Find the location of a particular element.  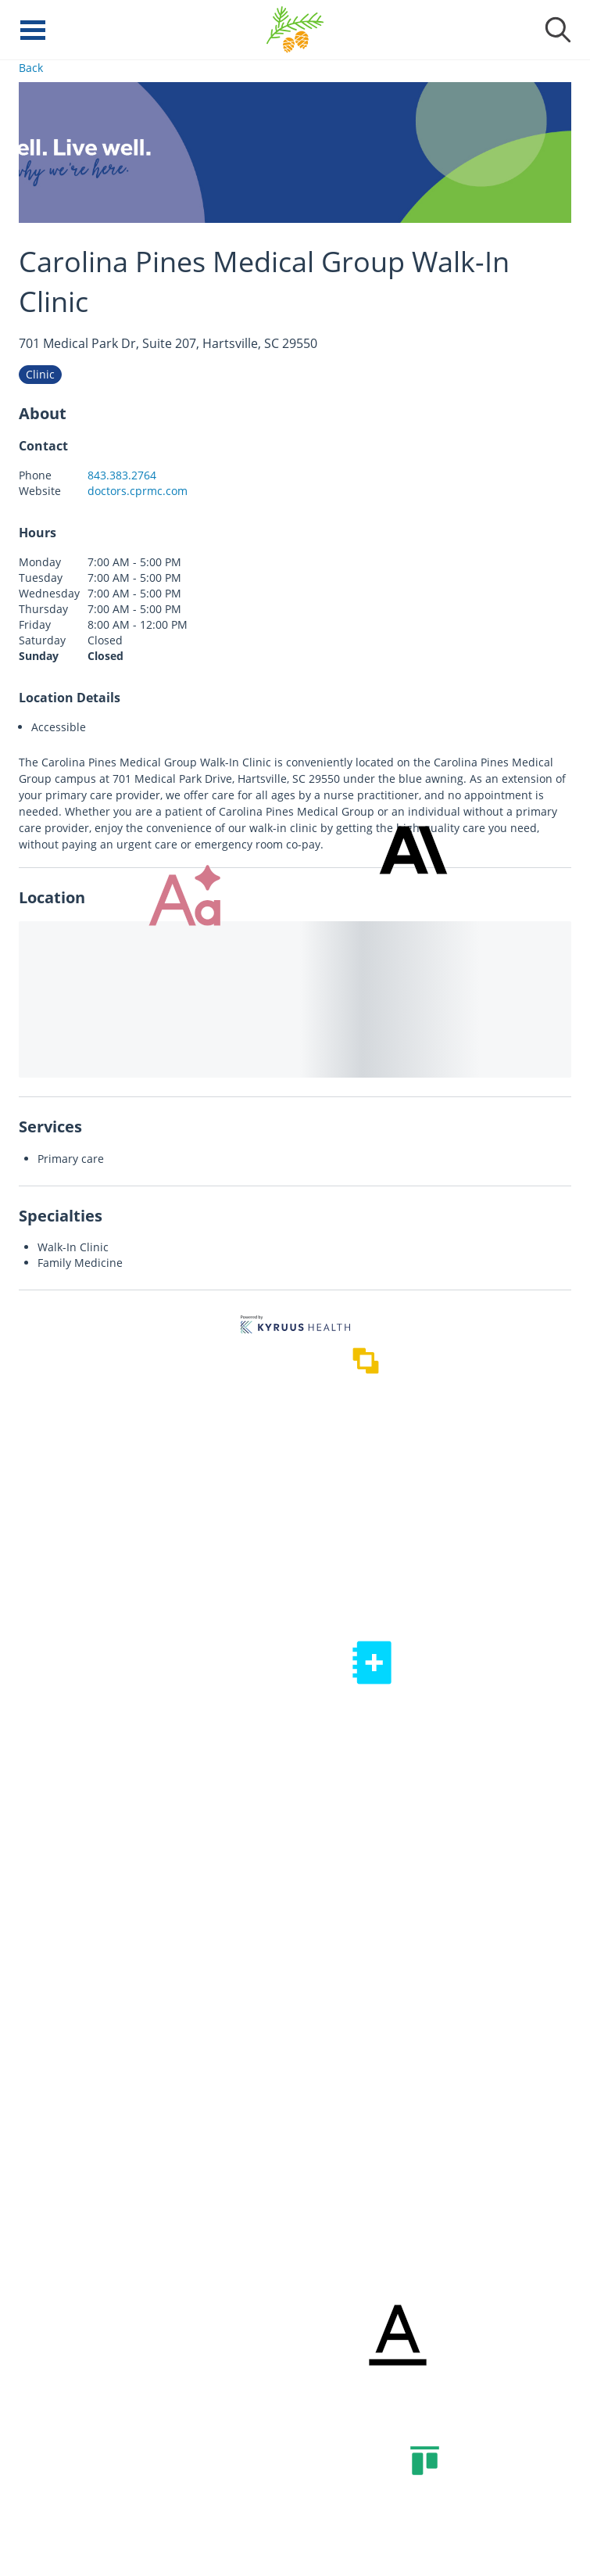

Anthropic company logo is located at coordinates (413, 849).